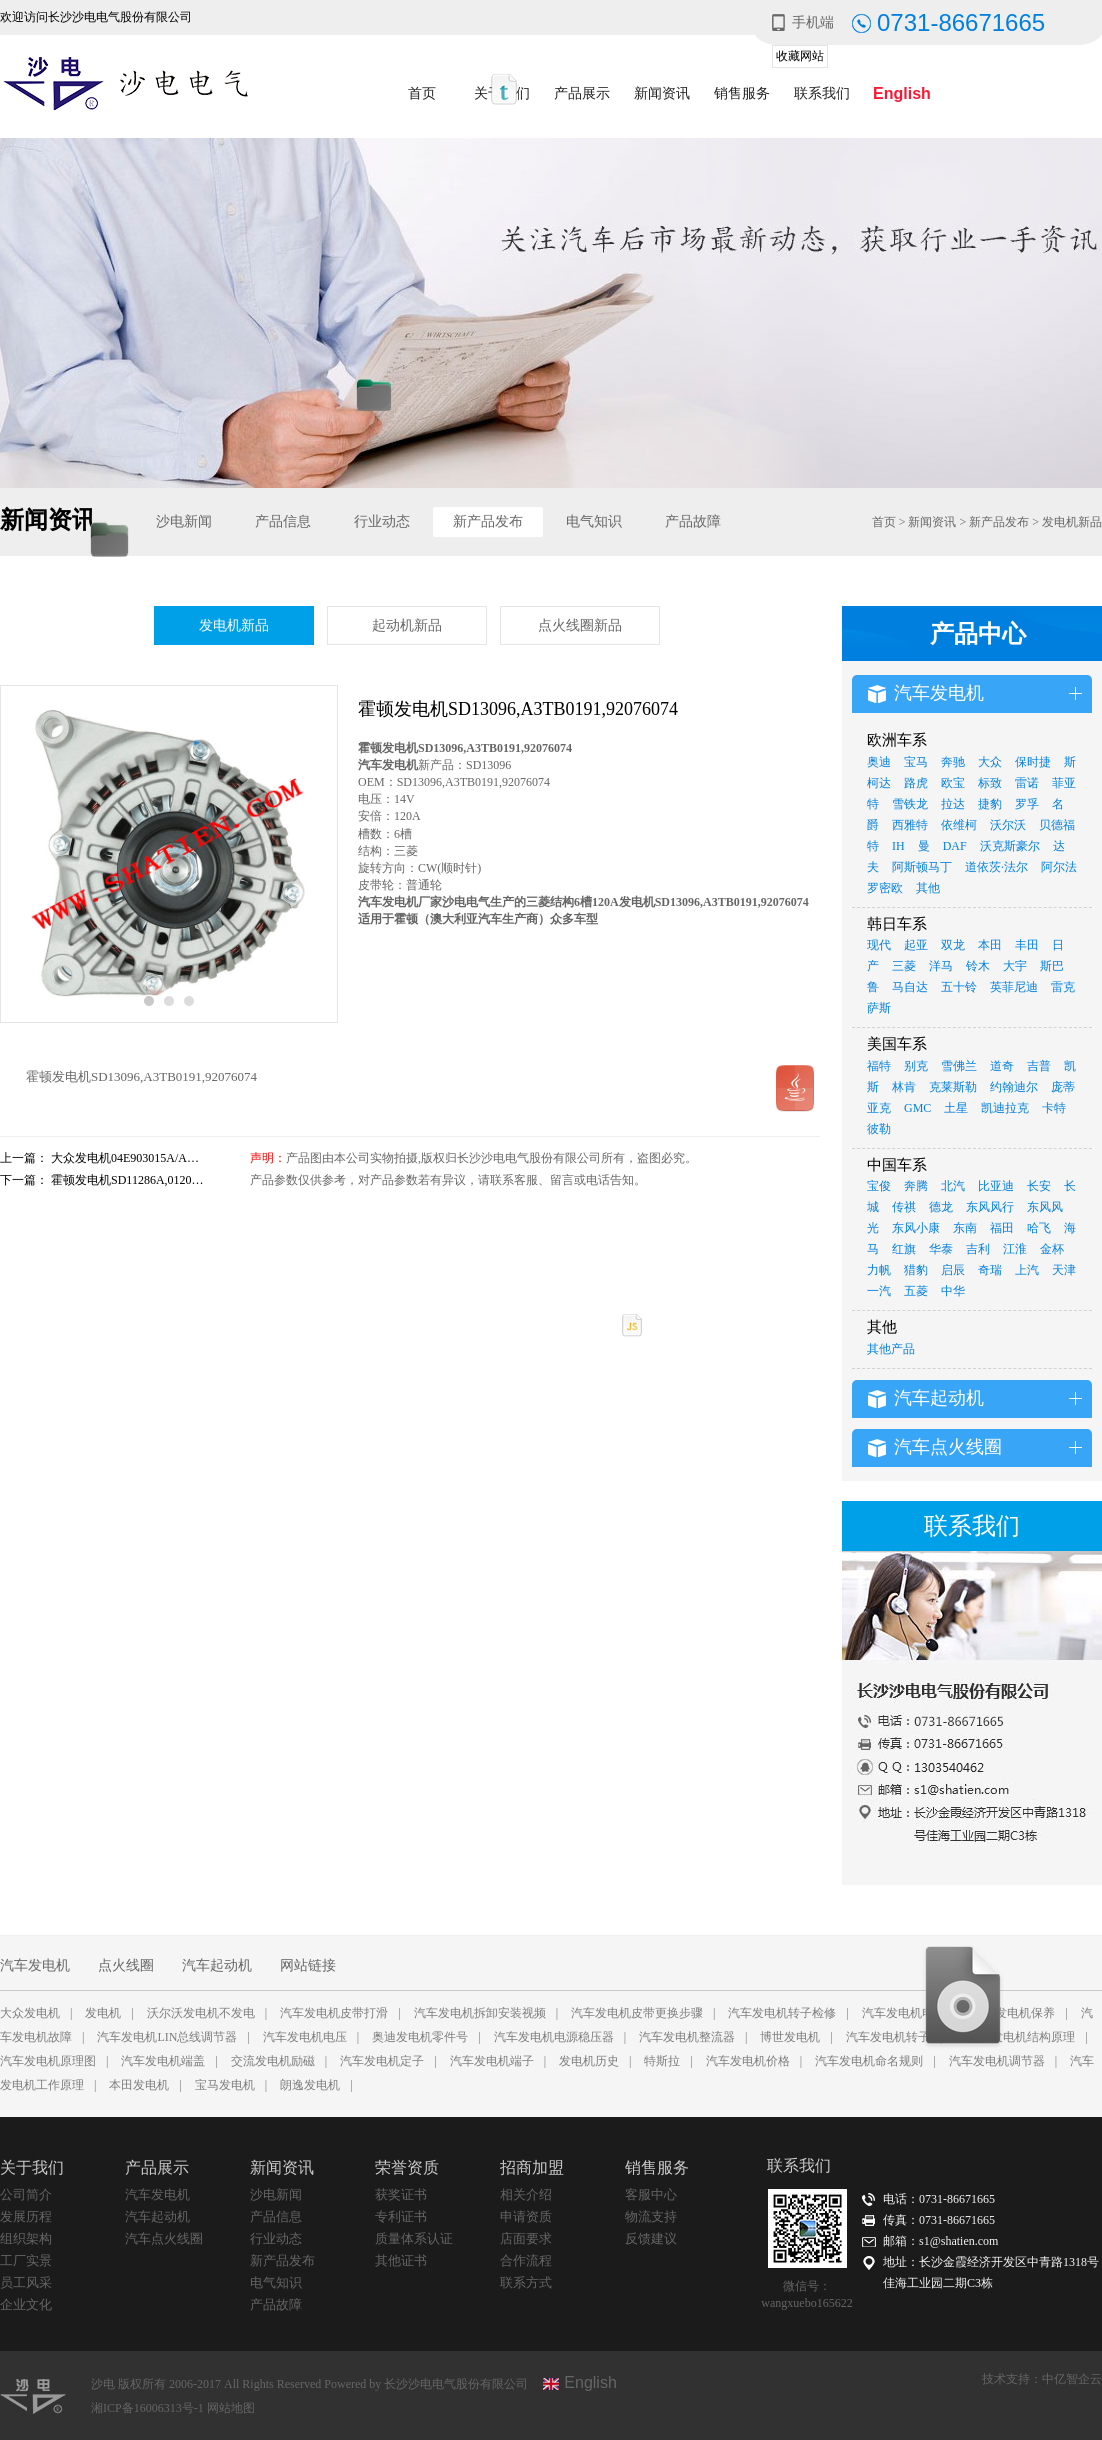 This screenshot has width=1102, height=2440. What do you see at coordinates (374, 395) in the screenshot?
I see `open a folder to view its contents` at bounding box center [374, 395].